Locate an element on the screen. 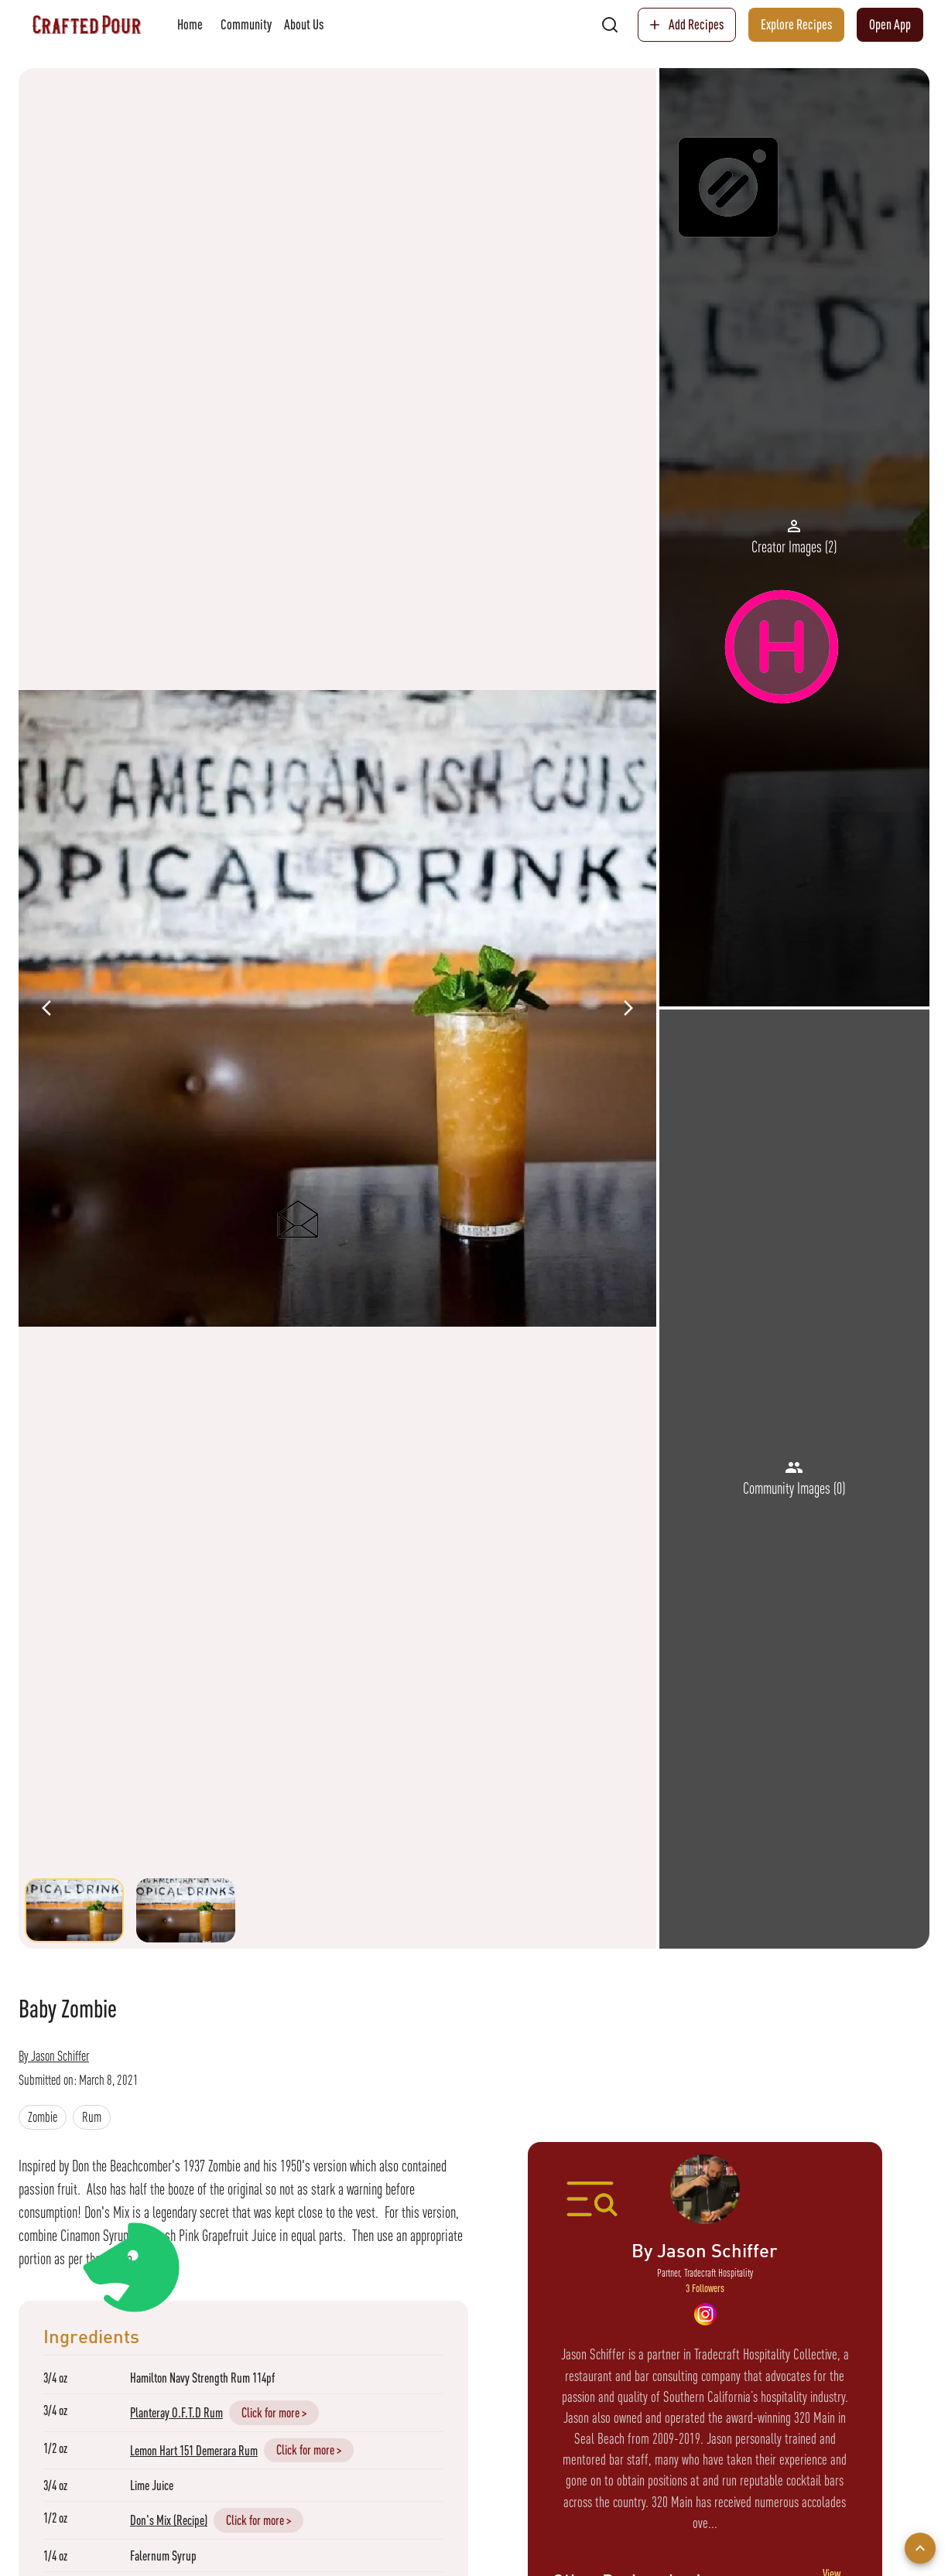  access laundry or washing machine controls is located at coordinates (728, 187).